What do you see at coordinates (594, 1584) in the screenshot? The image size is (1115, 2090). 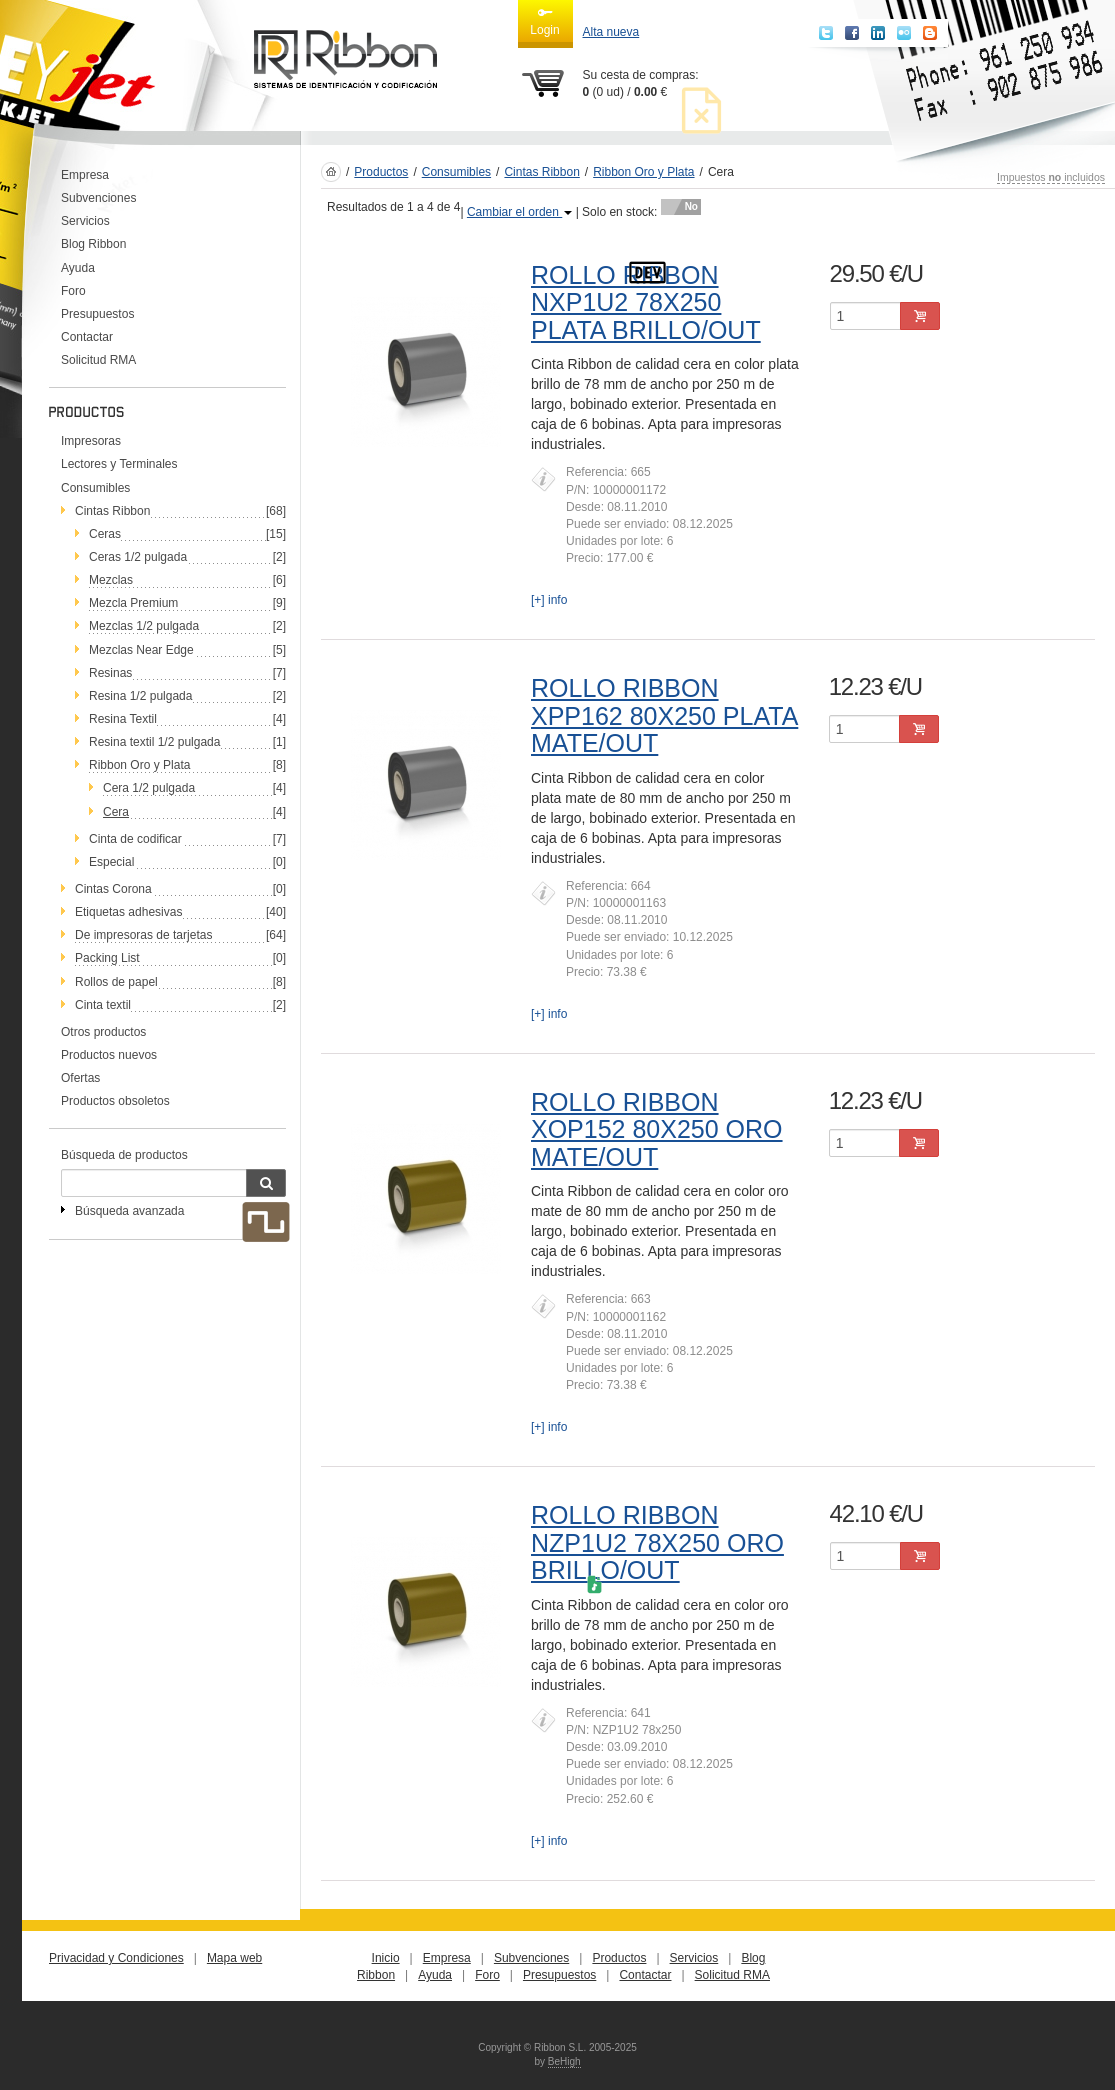 I see `open an audio or music file` at bounding box center [594, 1584].